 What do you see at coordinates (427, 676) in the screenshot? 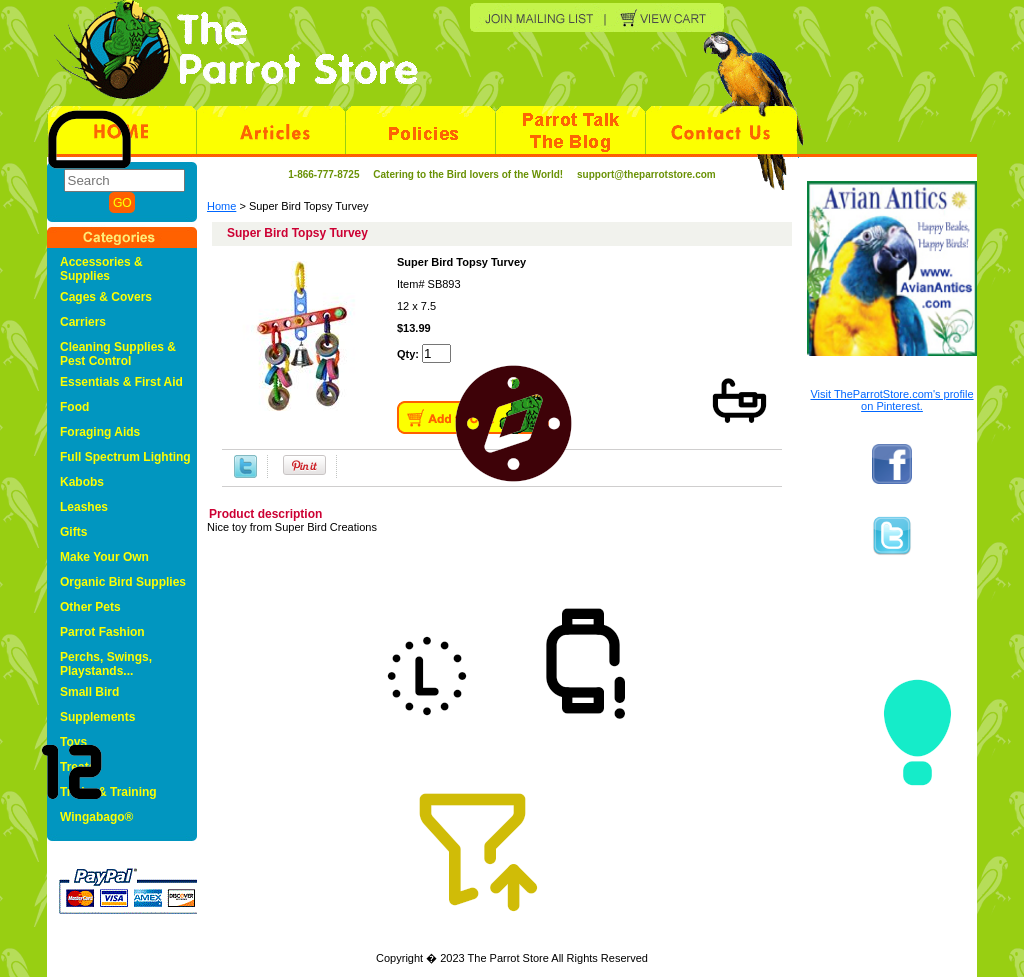
I see `indicates a loading or processing state` at bounding box center [427, 676].